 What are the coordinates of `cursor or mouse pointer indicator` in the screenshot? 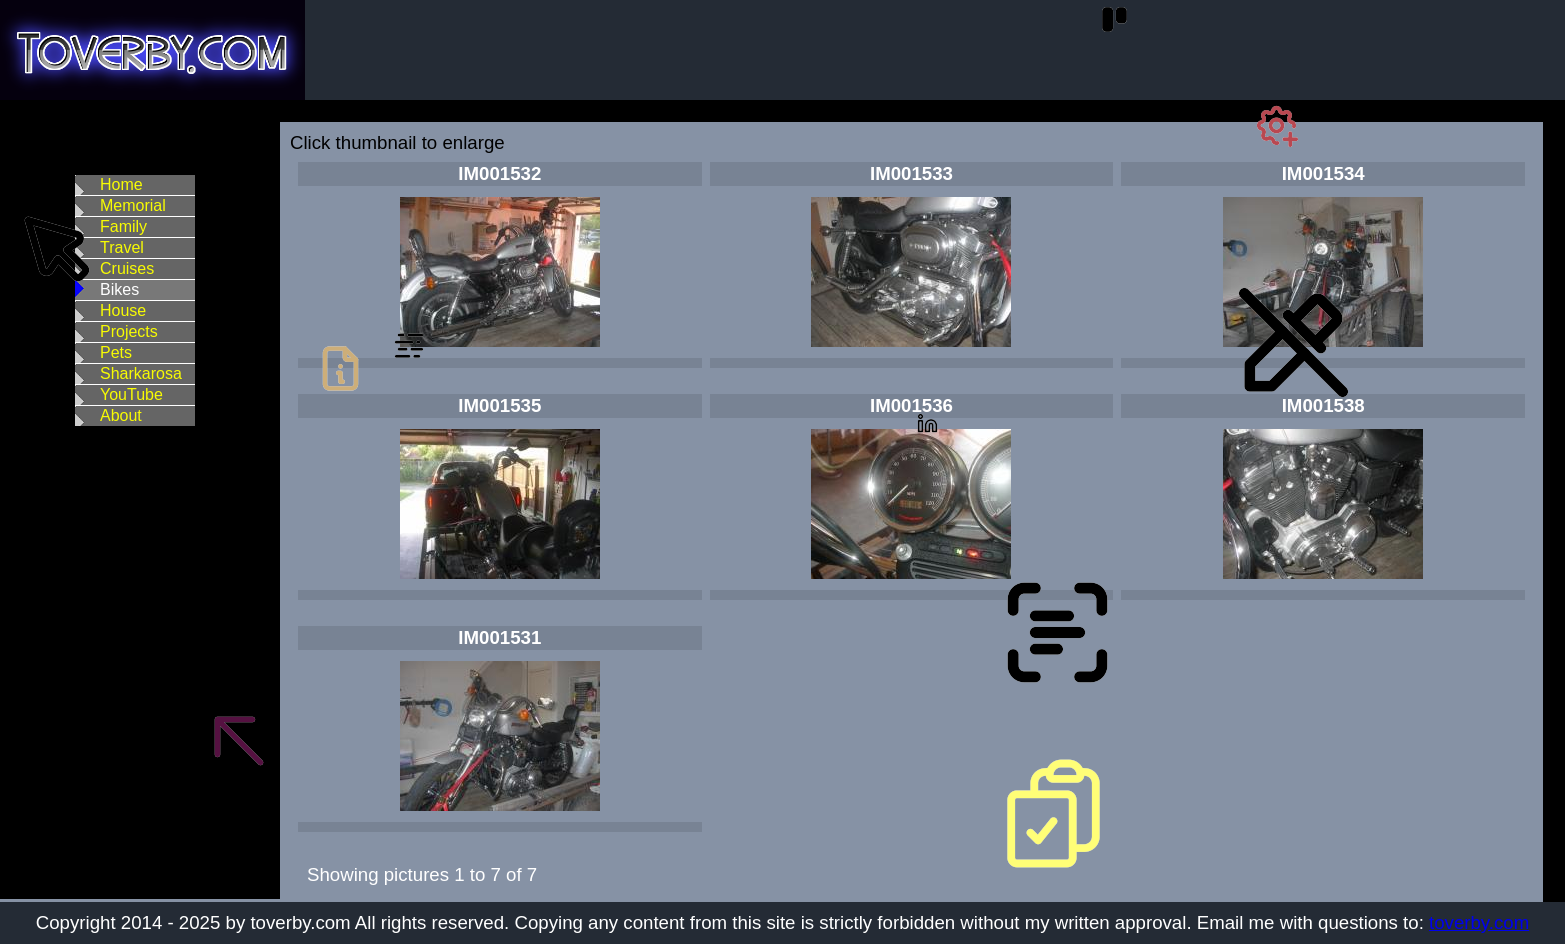 It's located at (57, 249).